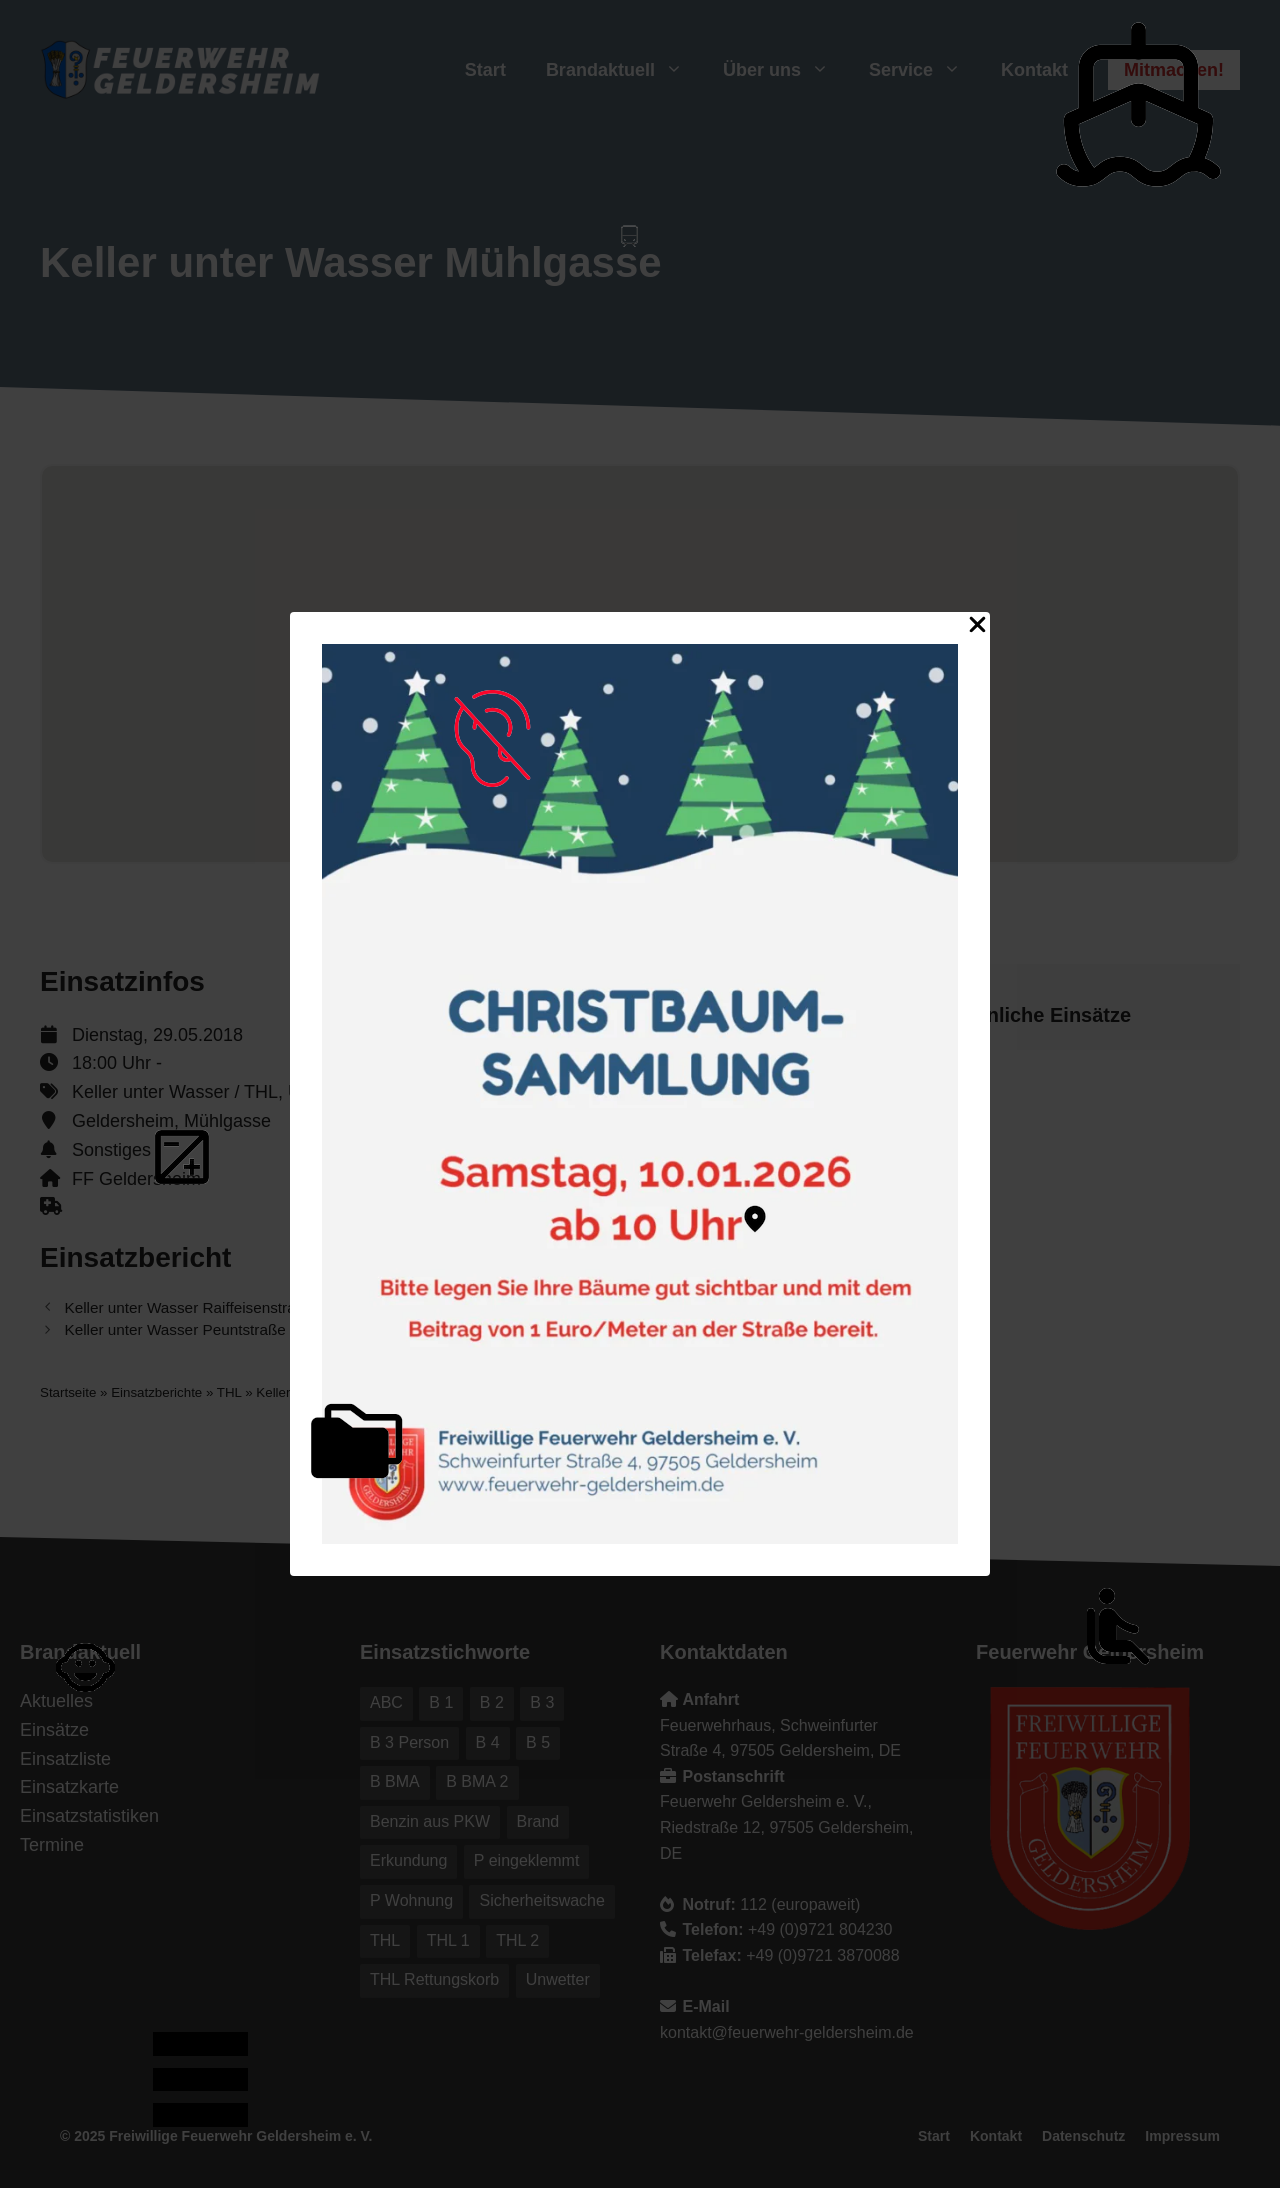 This screenshot has height=2188, width=1280. What do you see at coordinates (355, 1441) in the screenshot?
I see `browse all folders` at bounding box center [355, 1441].